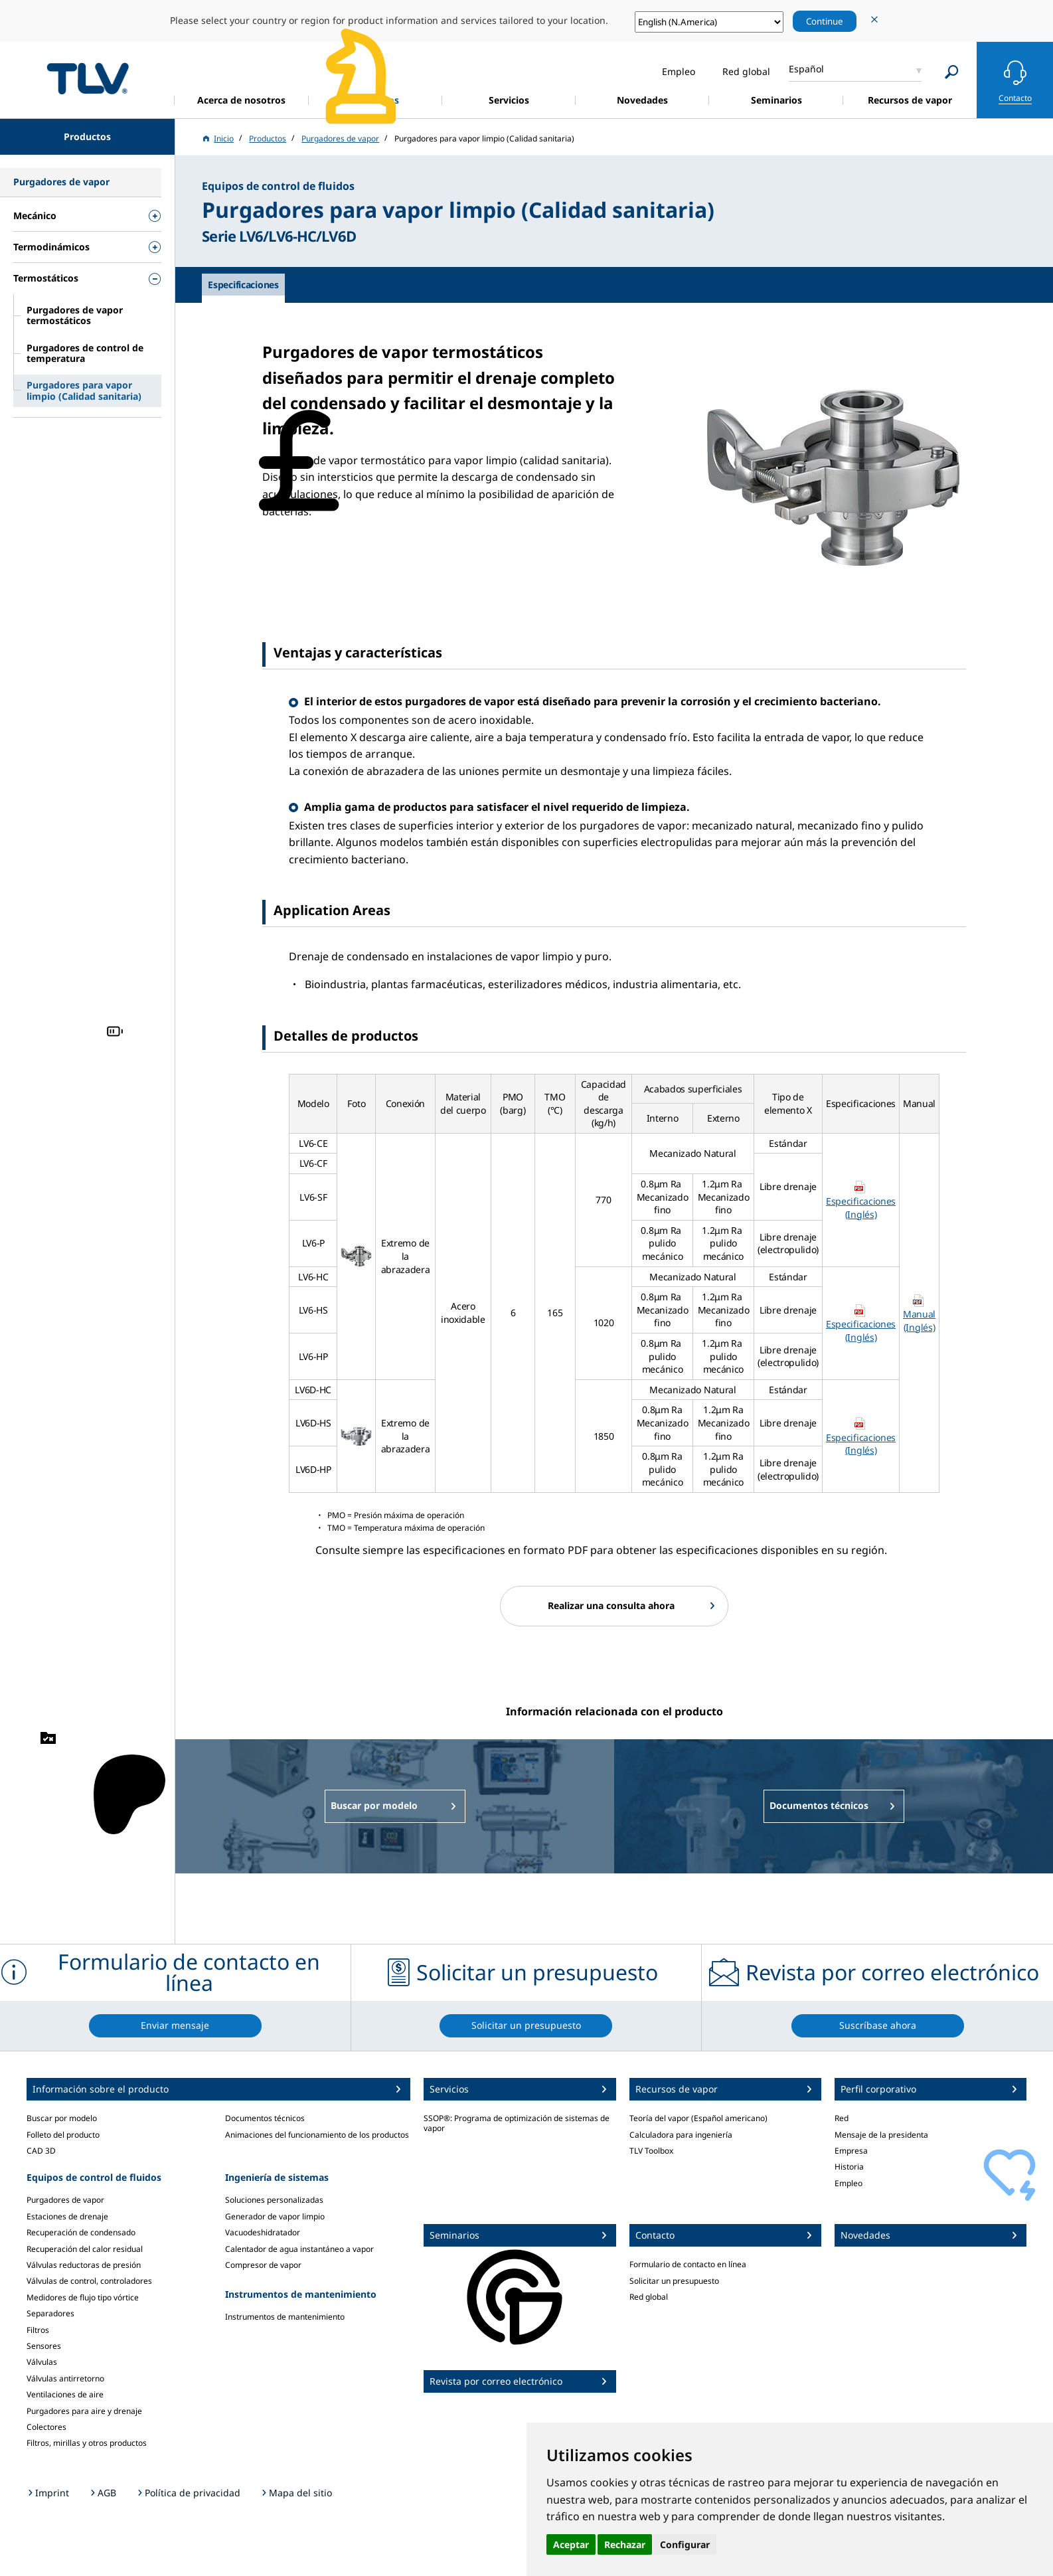 Image resolution: width=1053 pixels, height=2576 pixels. What do you see at coordinates (1009, 2172) in the screenshot?
I see `quick-like or instant favorite action` at bounding box center [1009, 2172].